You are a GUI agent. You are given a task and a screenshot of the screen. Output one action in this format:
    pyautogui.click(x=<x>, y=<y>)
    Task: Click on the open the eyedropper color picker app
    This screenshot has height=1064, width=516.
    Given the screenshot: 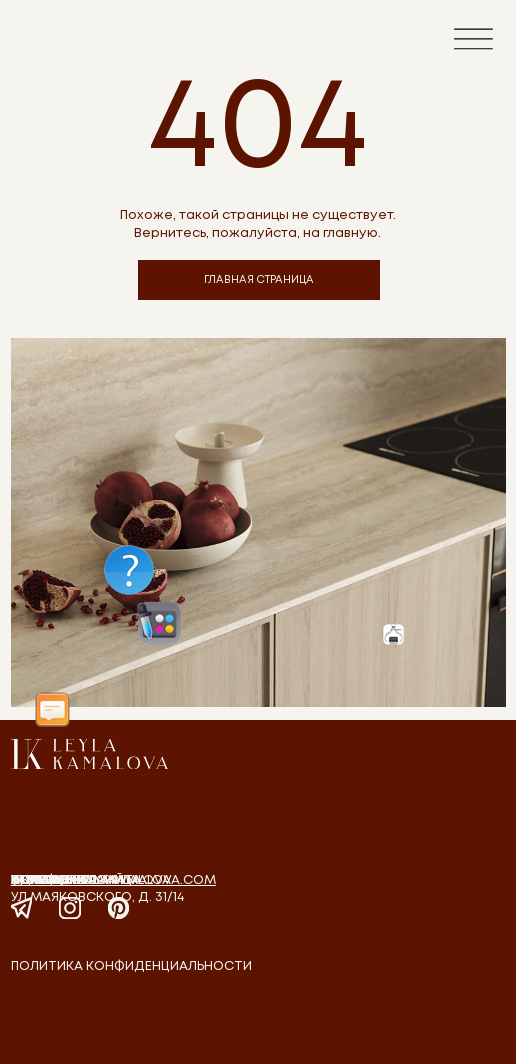 What is the action you would take?
    pyautogui.click(x=159, y=623)
    